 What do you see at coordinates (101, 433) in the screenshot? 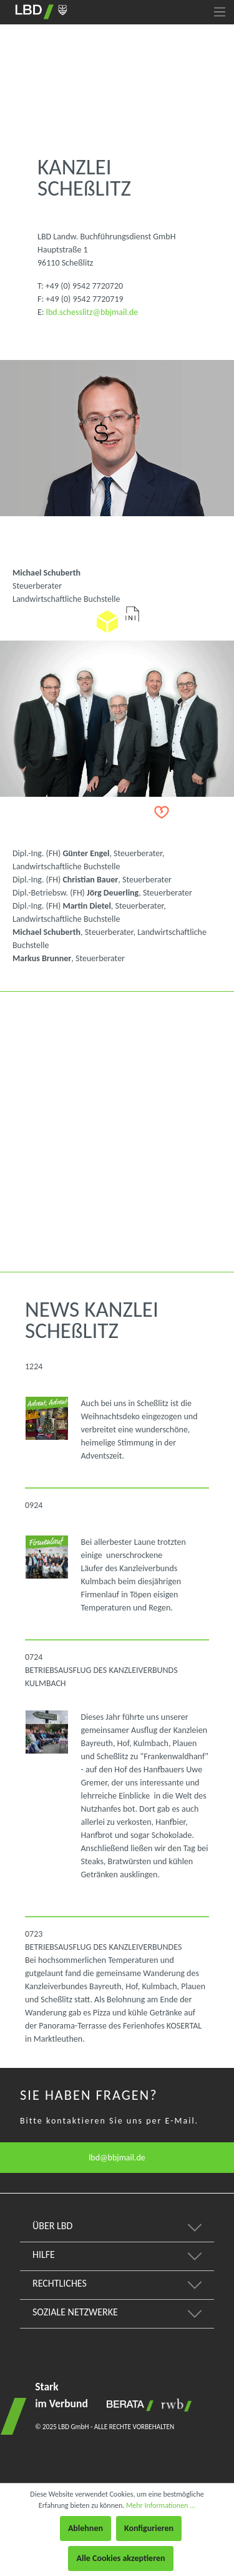
I see `view pricing or payment options` at bounding box center [101, 433].